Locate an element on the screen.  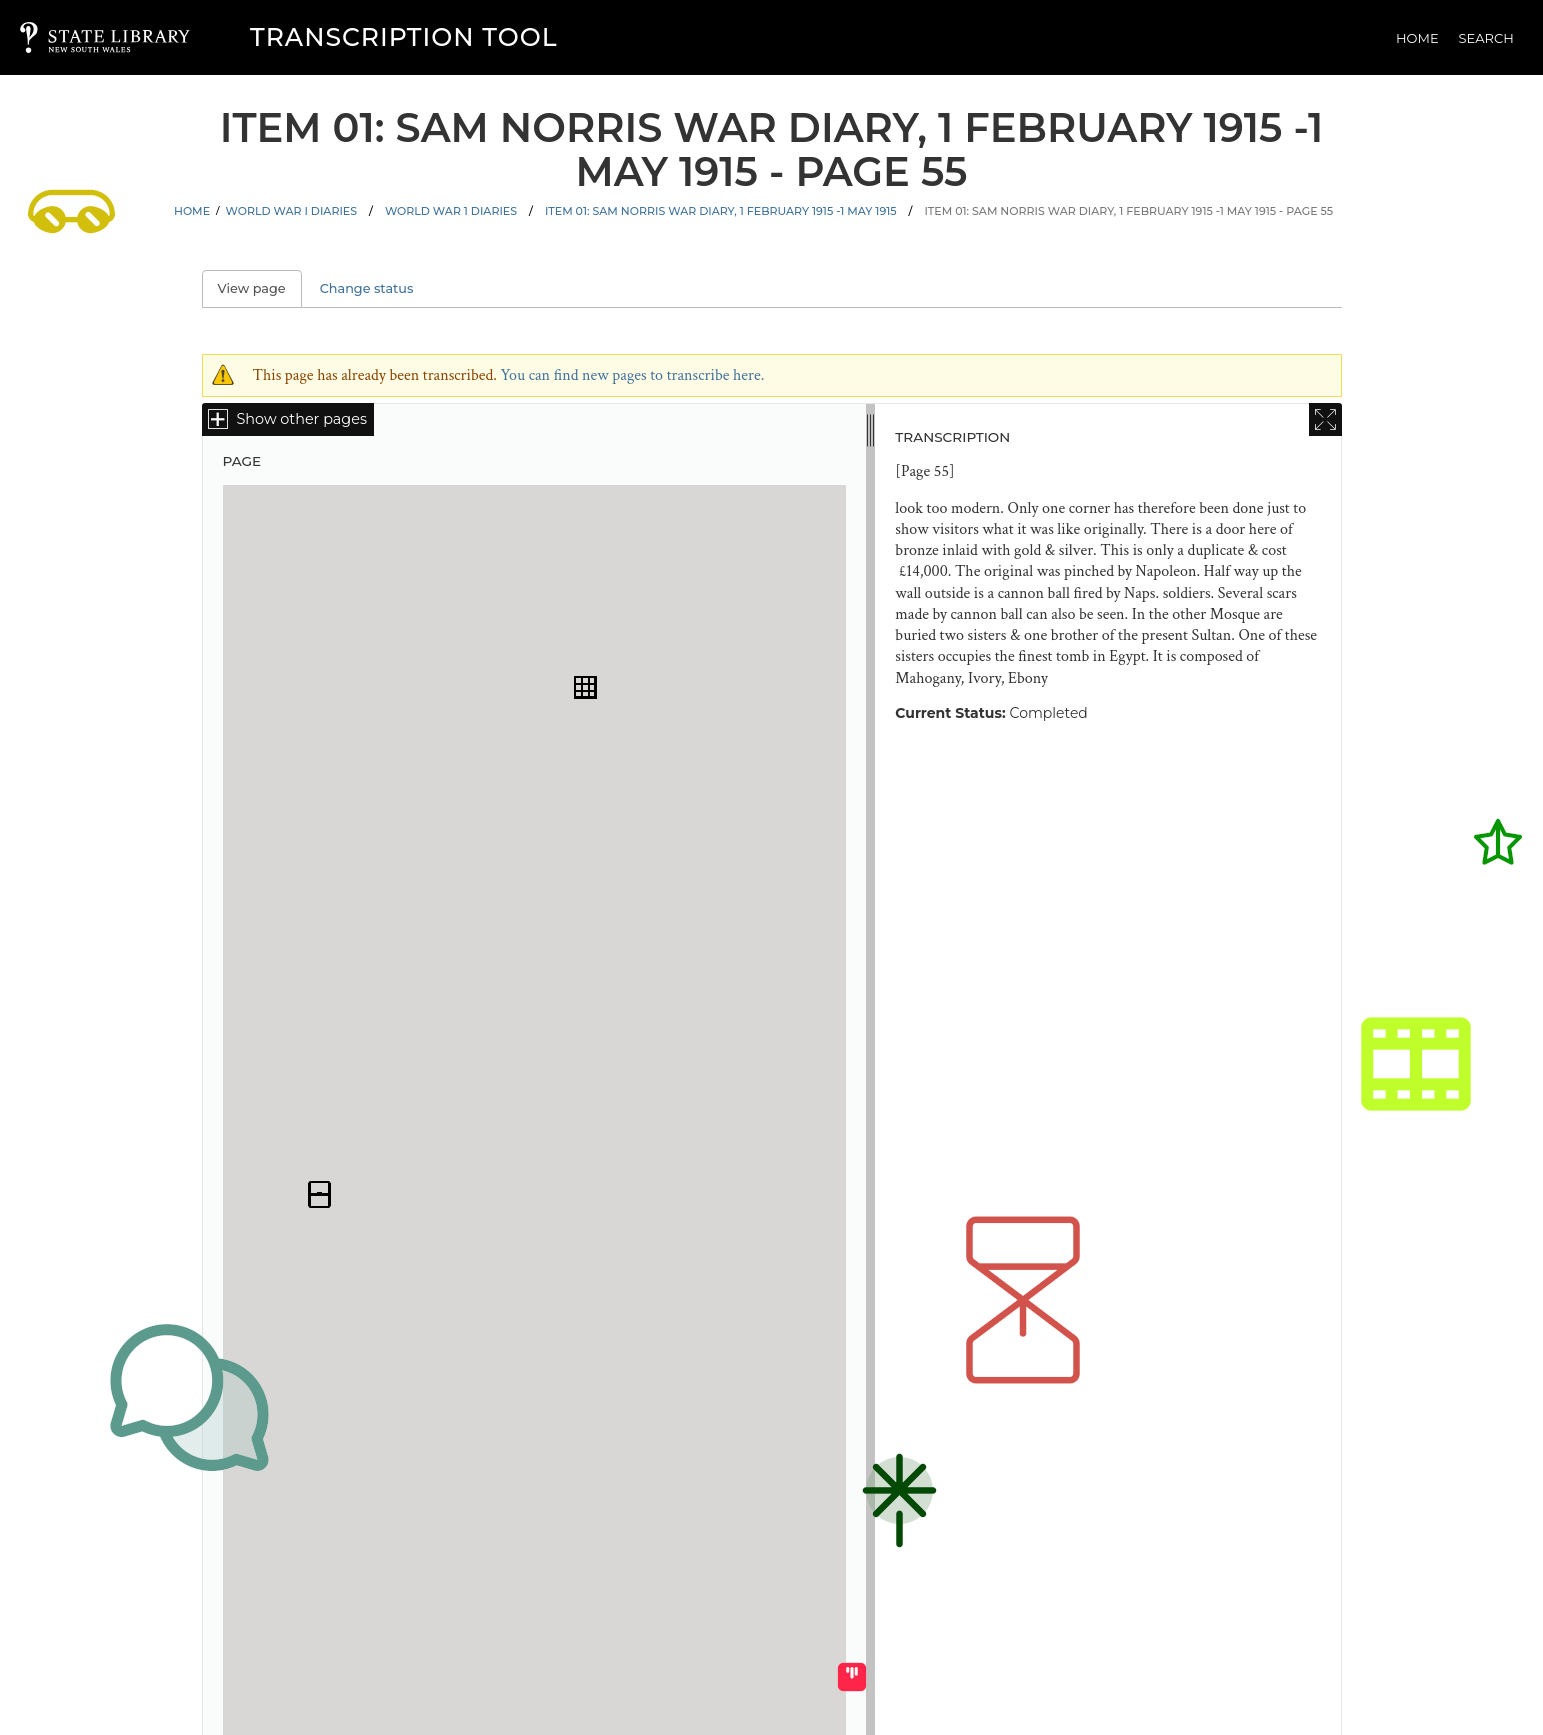
align content to top center of container is located at coordinates (852, 1677).